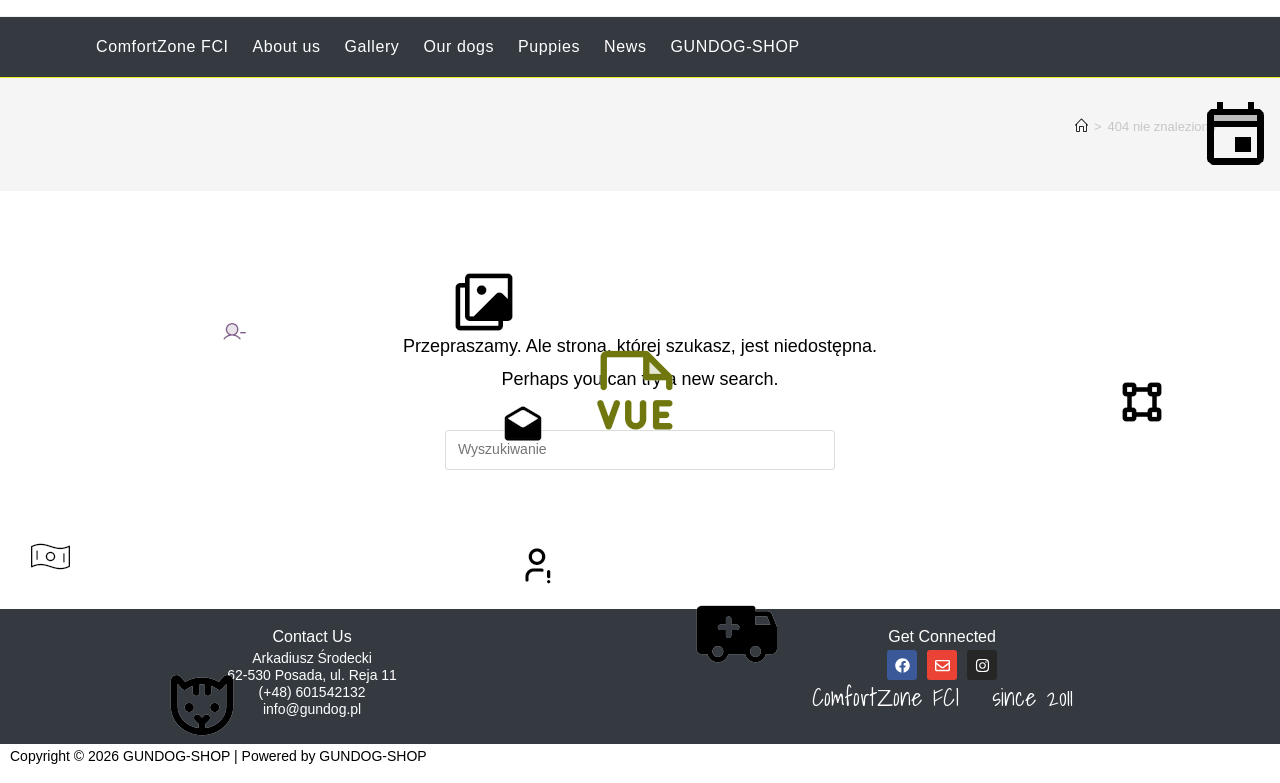  What do you see at coordinates (1235, 133) in the screenshot?
I see `view calendar events` at bounding box center [1235, 133].